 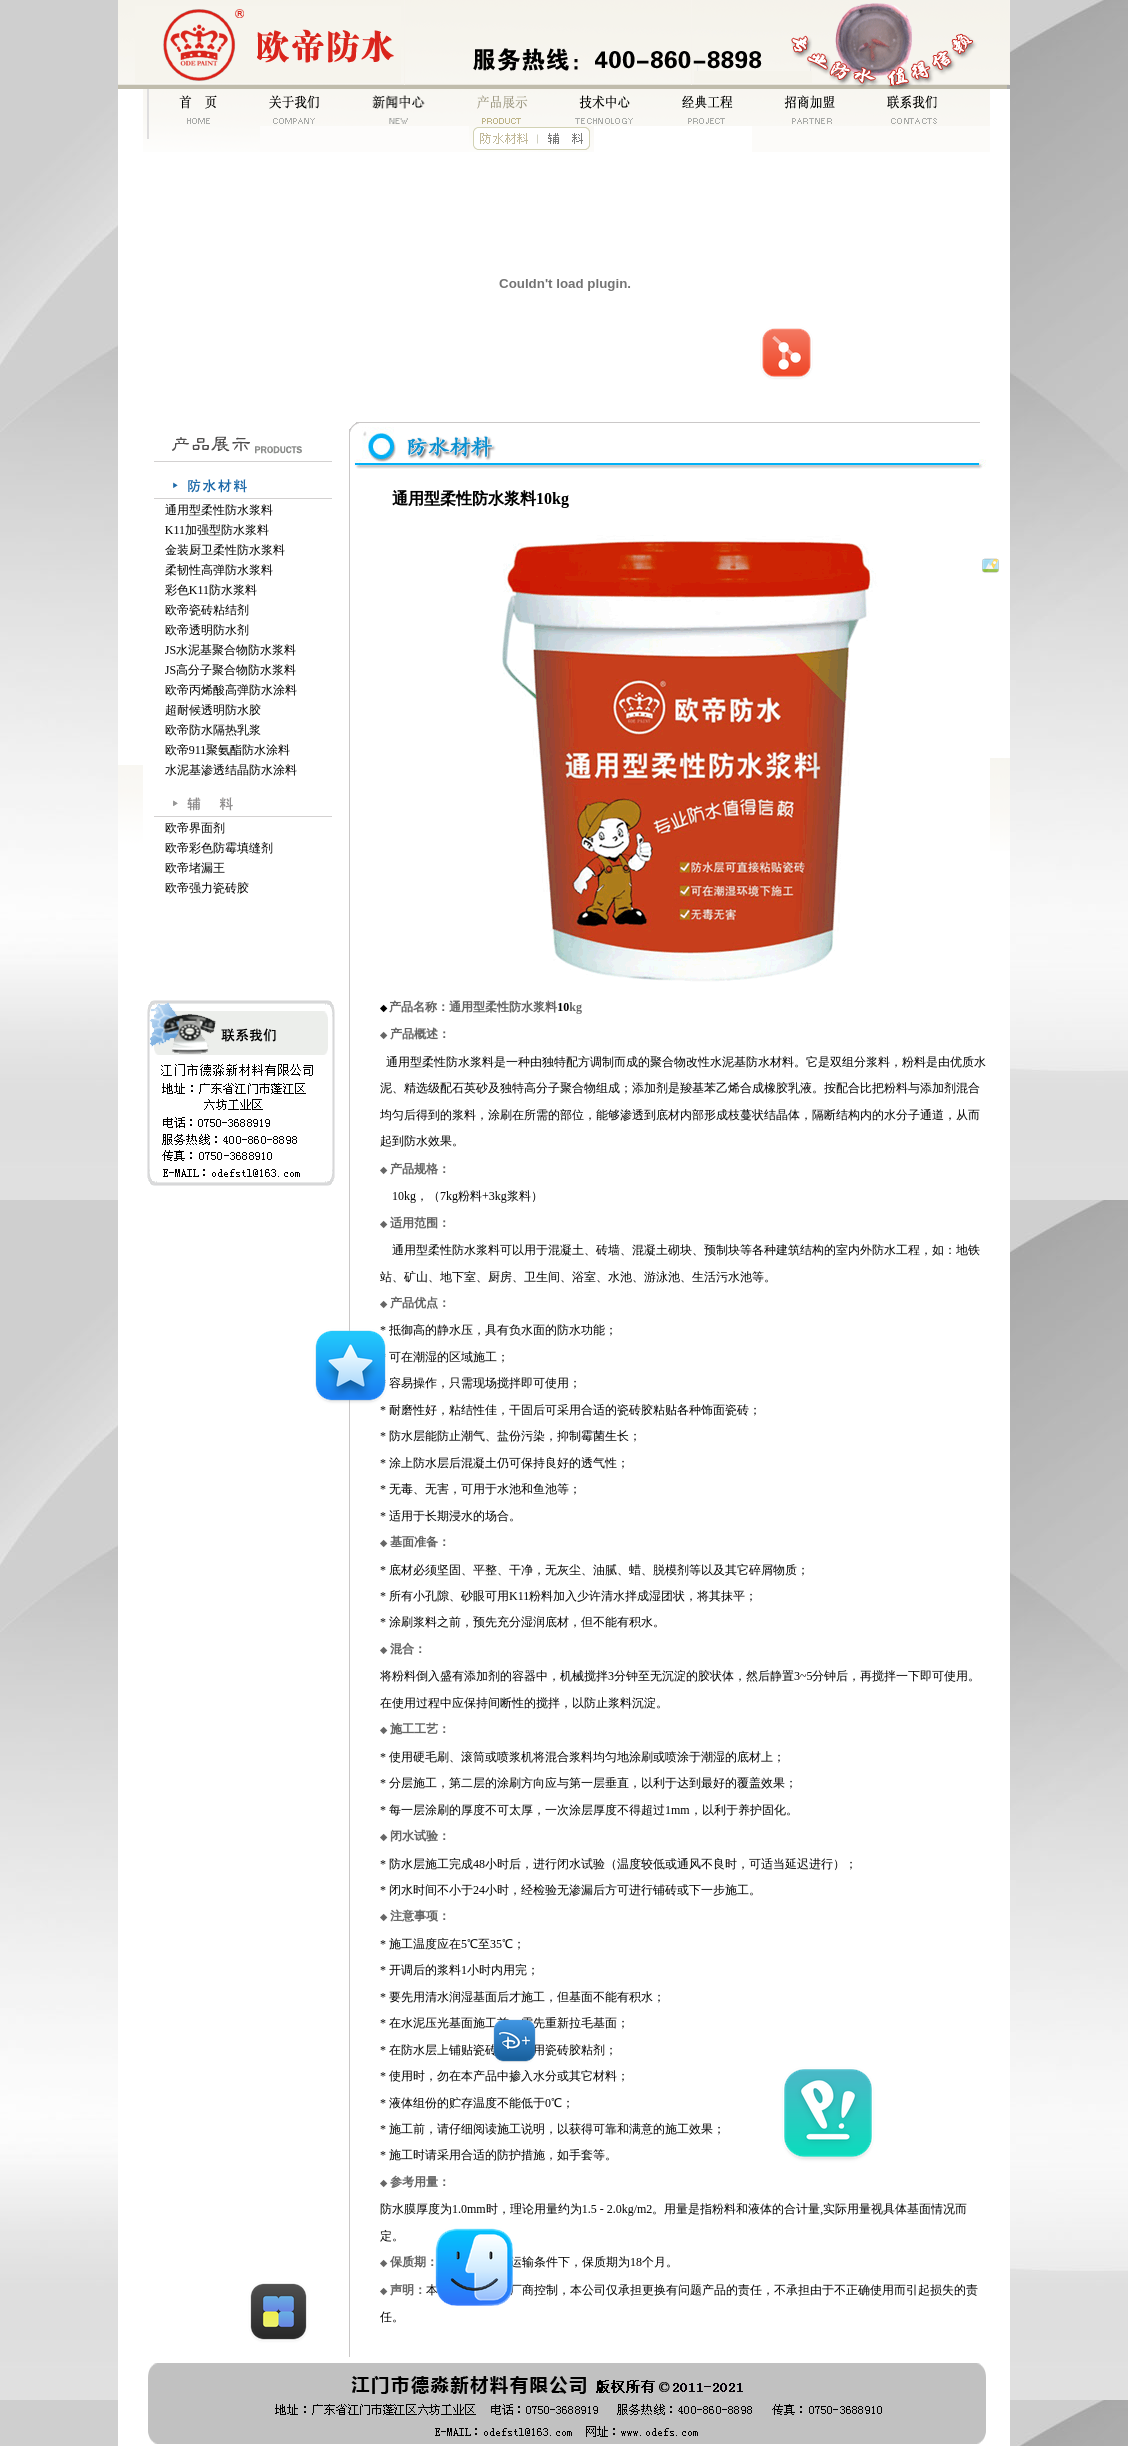 I want to click on open photo management app, so click(x=990, y=565).